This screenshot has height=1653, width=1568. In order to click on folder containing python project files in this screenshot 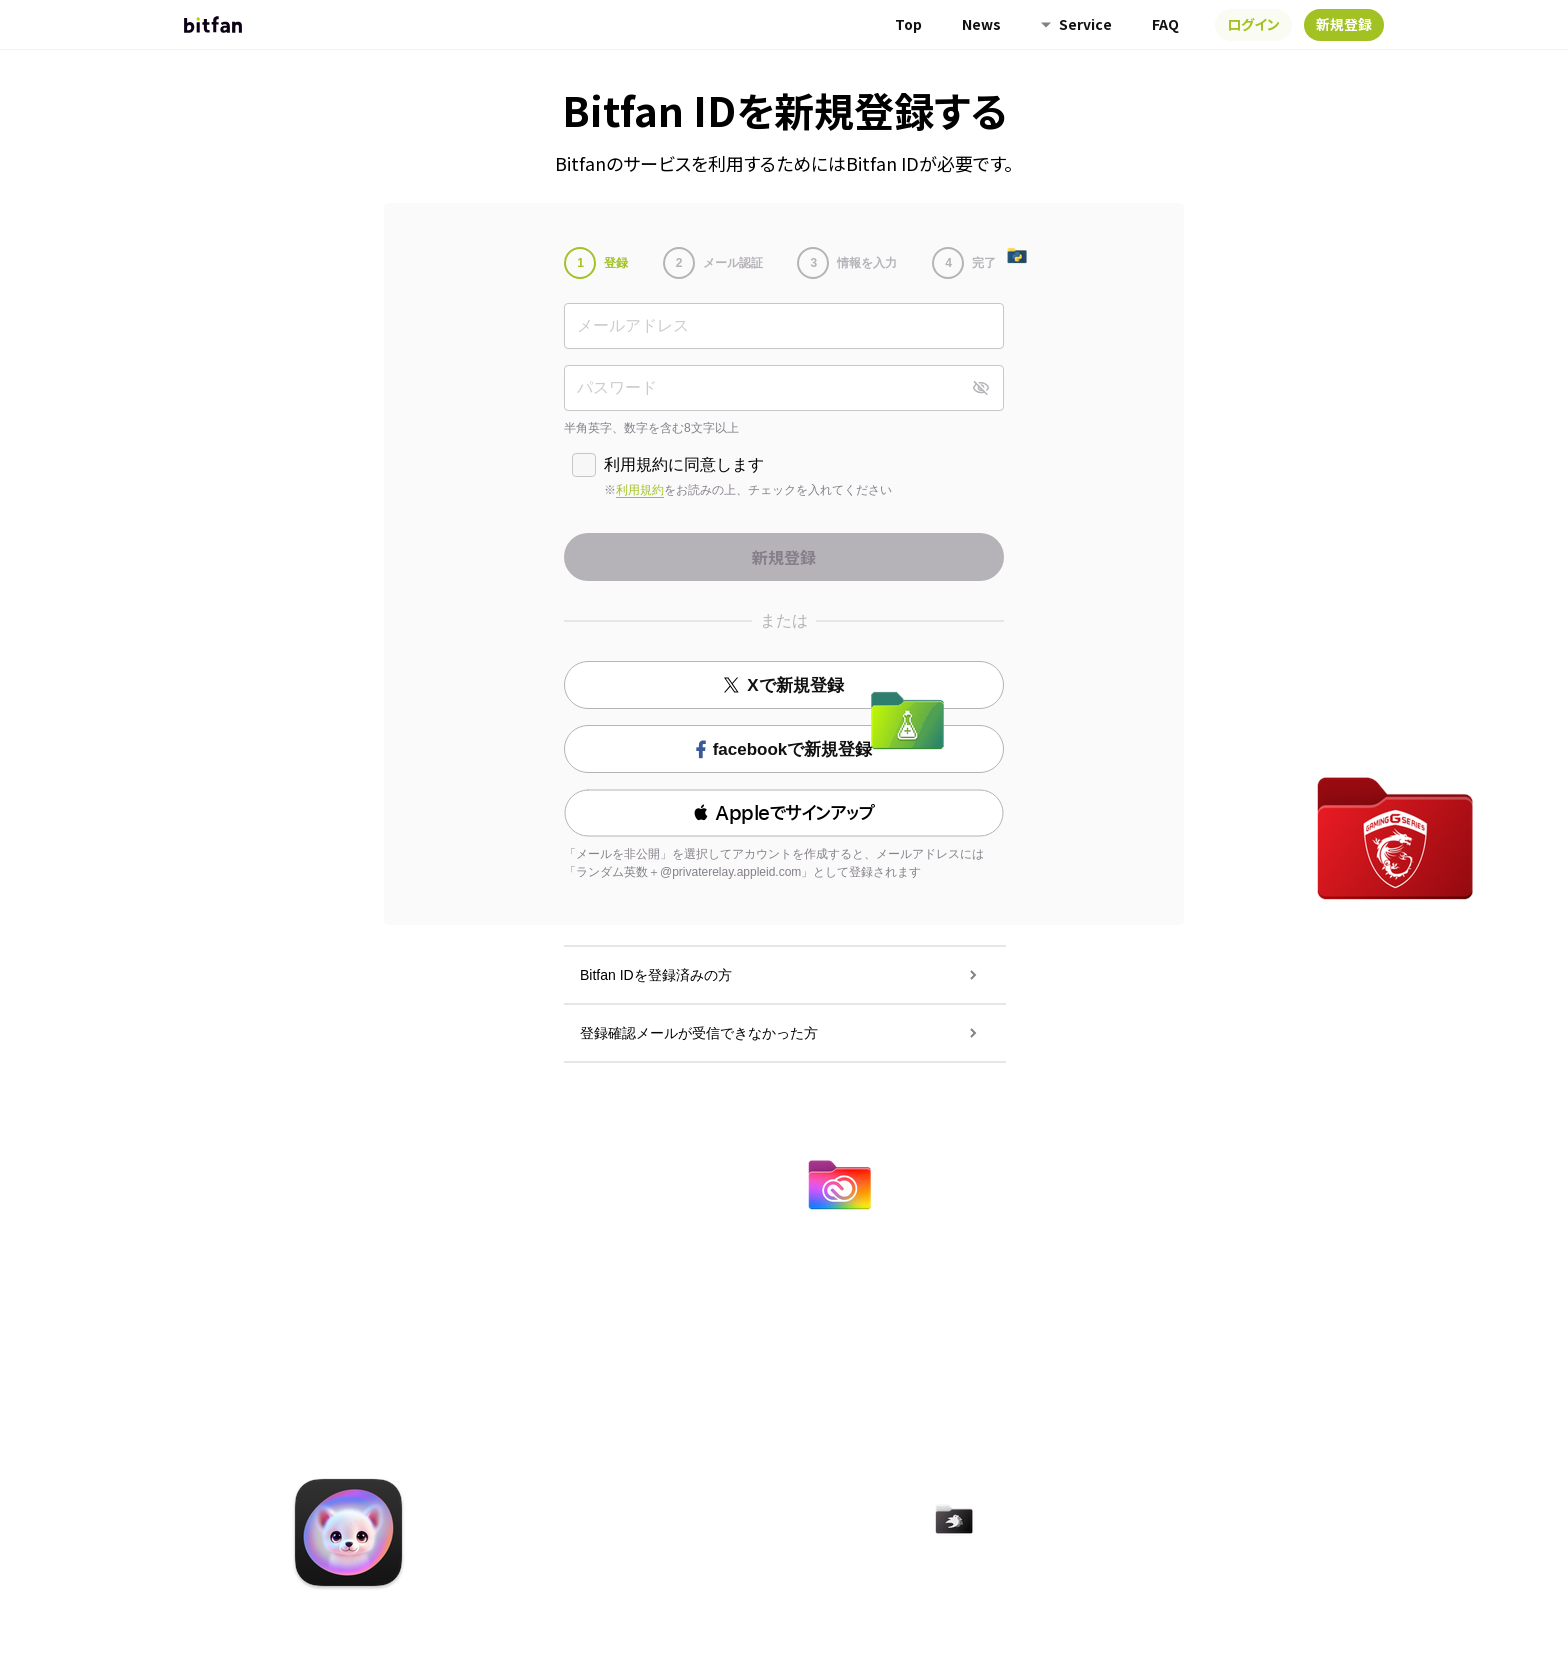, I will do `click(1017, 256)`.